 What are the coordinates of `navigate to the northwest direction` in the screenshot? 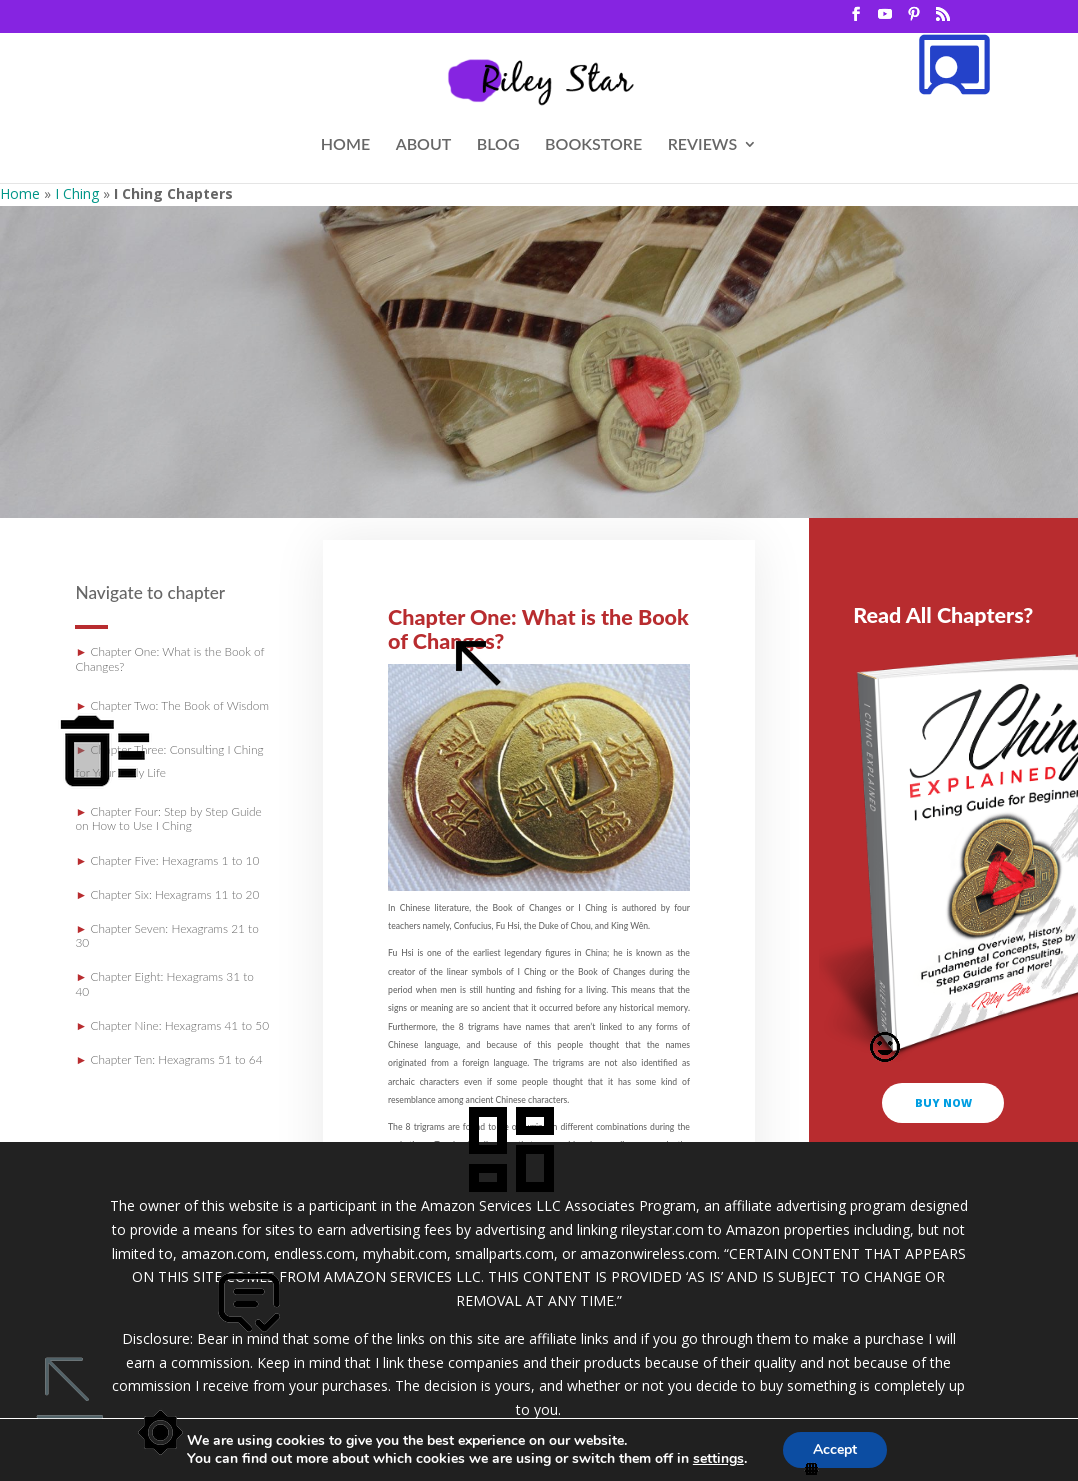 It's located at (477, 662).